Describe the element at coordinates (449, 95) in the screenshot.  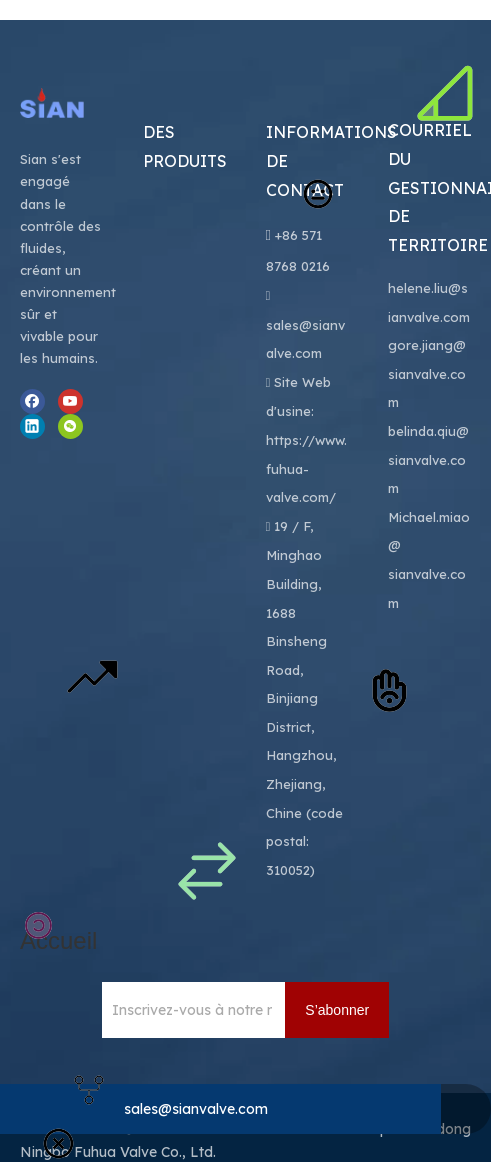
I see `indicates weak cellular signal strength` at that location.